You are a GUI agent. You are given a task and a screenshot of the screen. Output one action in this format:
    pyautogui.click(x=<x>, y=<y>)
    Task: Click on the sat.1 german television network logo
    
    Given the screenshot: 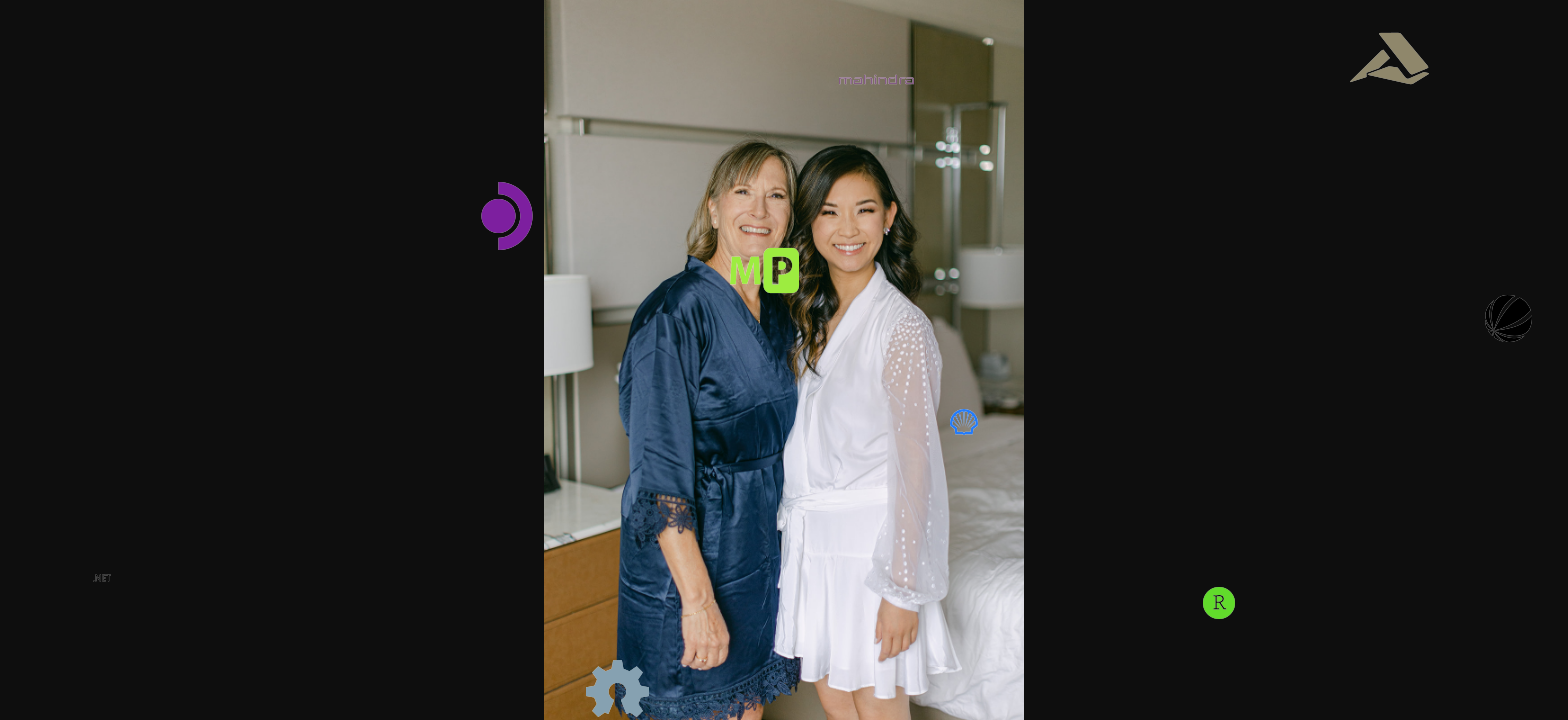 What is the action you would take?
    pyautogui.click(x=1508, y=318)
    